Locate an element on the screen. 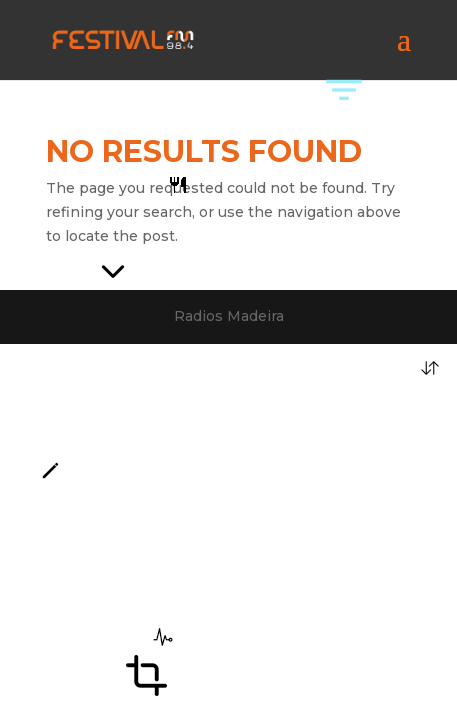 Image resolution: width=457 pixels, height=720 pixels. crop an image or photo is located at coordinates (146, 675).